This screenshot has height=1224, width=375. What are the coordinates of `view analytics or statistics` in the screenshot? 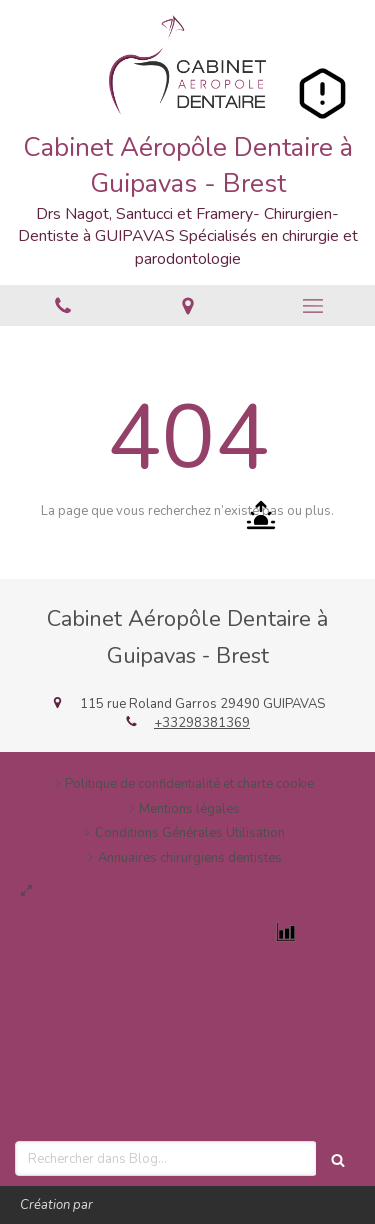 It's located at (286, 932).